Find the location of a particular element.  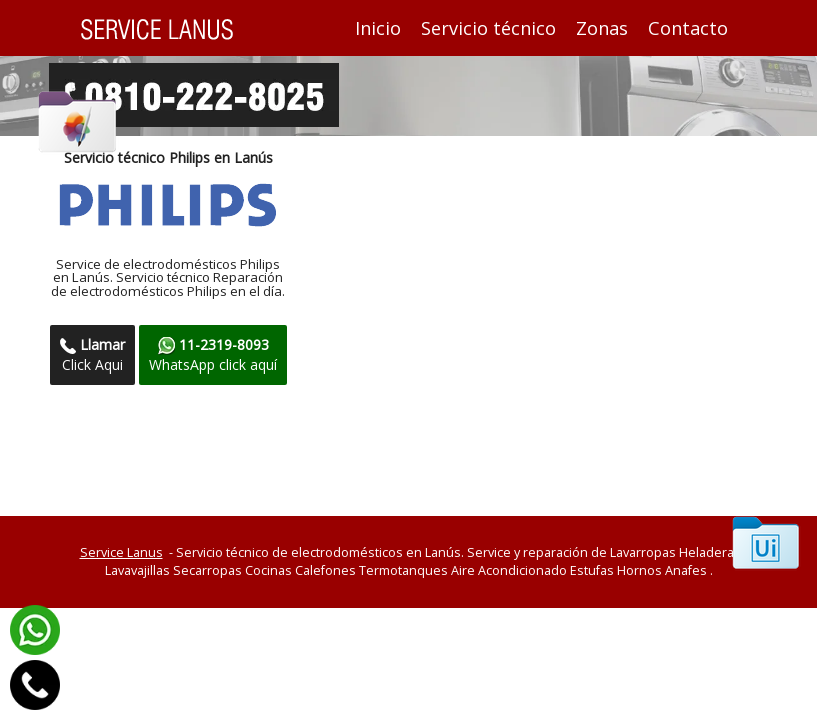

folder containing UiPath automation projects is located at coordinates (765, 544).